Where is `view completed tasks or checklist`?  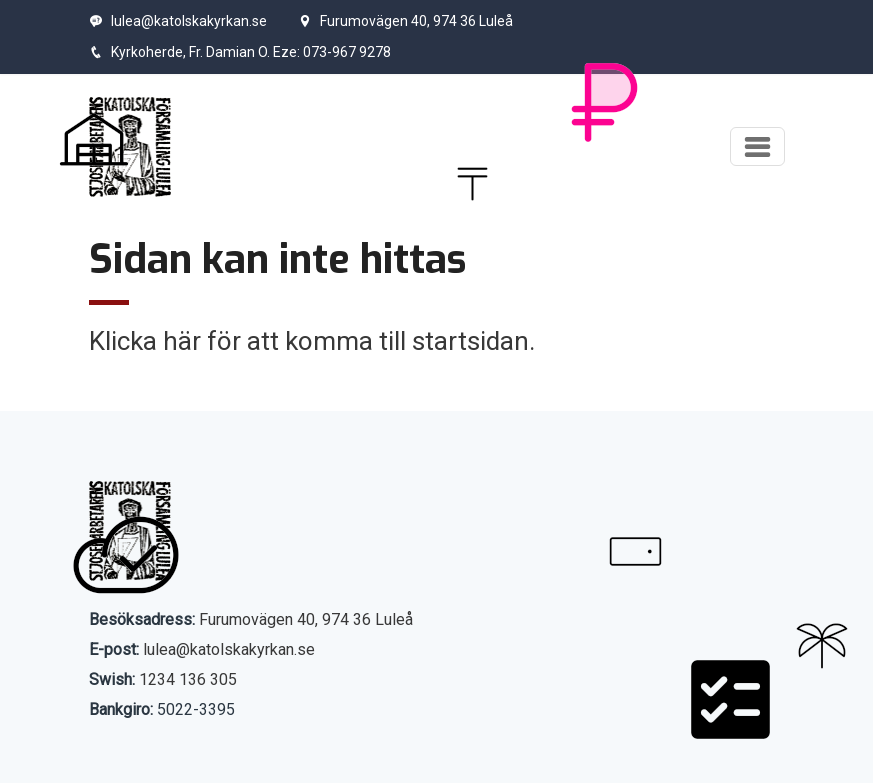
view completed tasks or checklist is located at coordinates (730, 699).